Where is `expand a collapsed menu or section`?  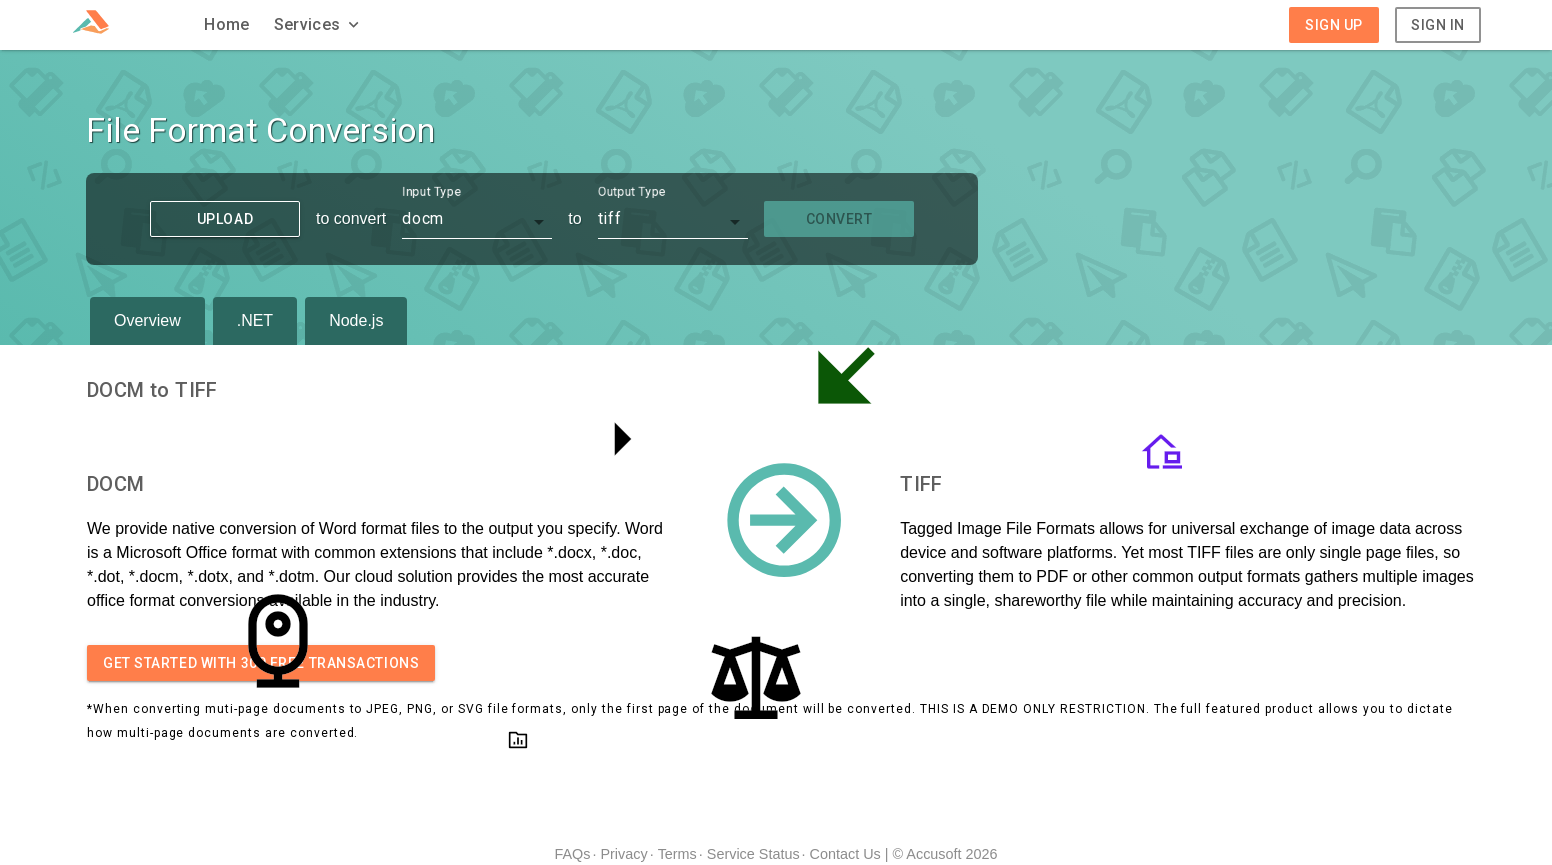
expand a collapsed menu or section is located at coordinates (623, 439).